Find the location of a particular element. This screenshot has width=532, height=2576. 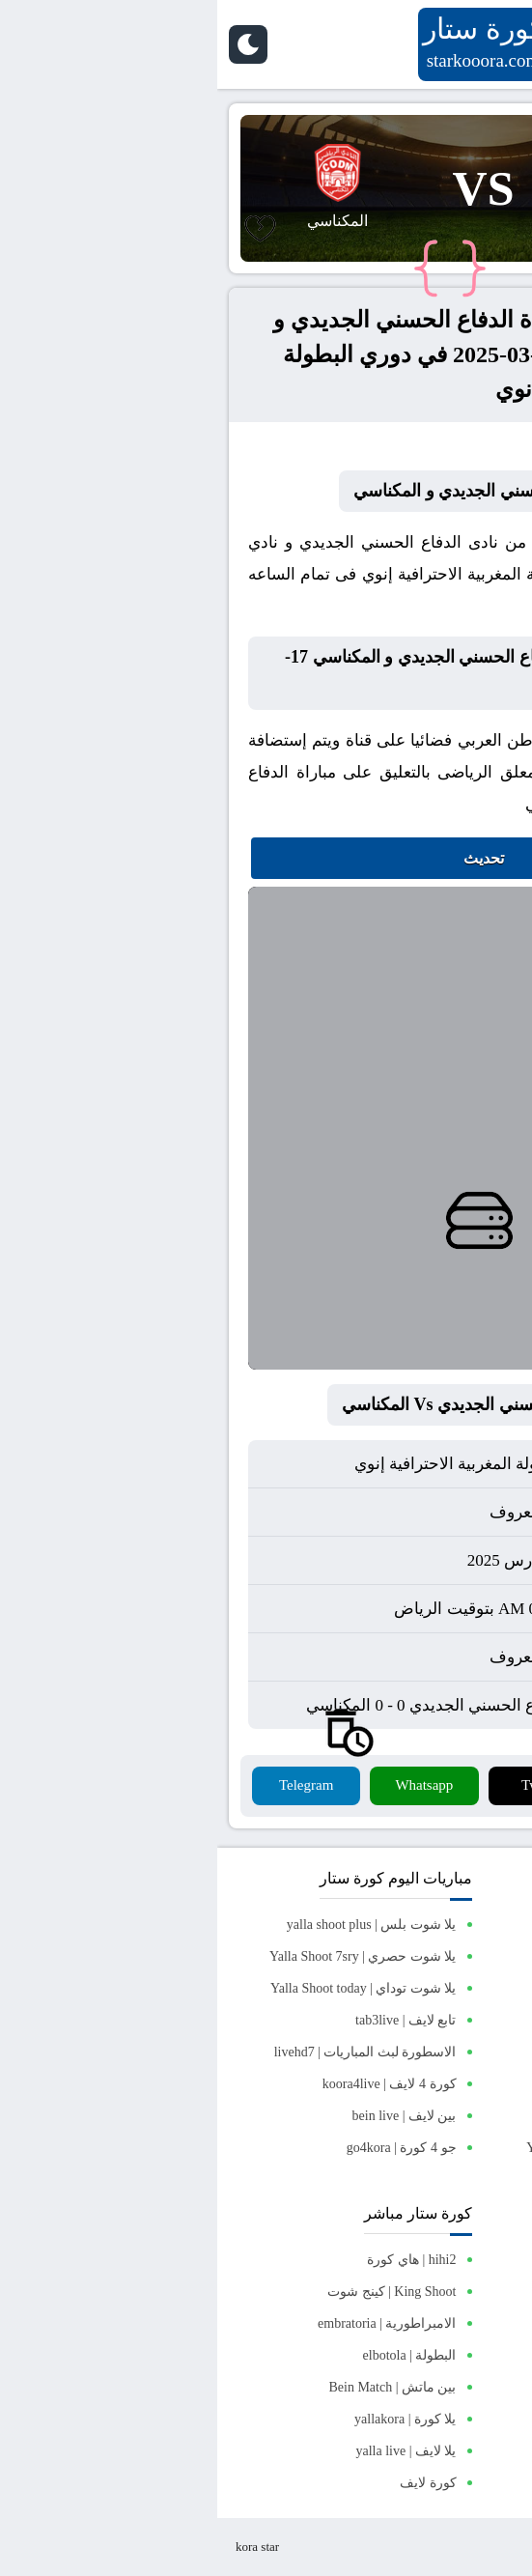

remove from favorites is located at coordinates (260, 227).